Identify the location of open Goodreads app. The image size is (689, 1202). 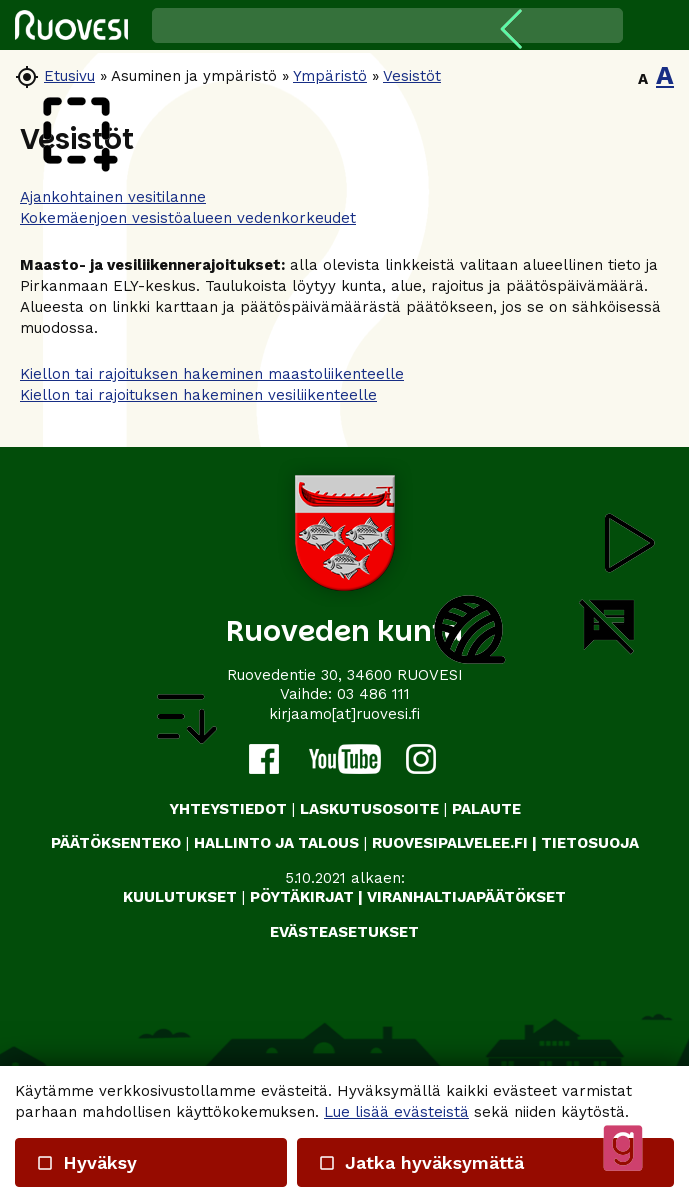
(623, 1148).